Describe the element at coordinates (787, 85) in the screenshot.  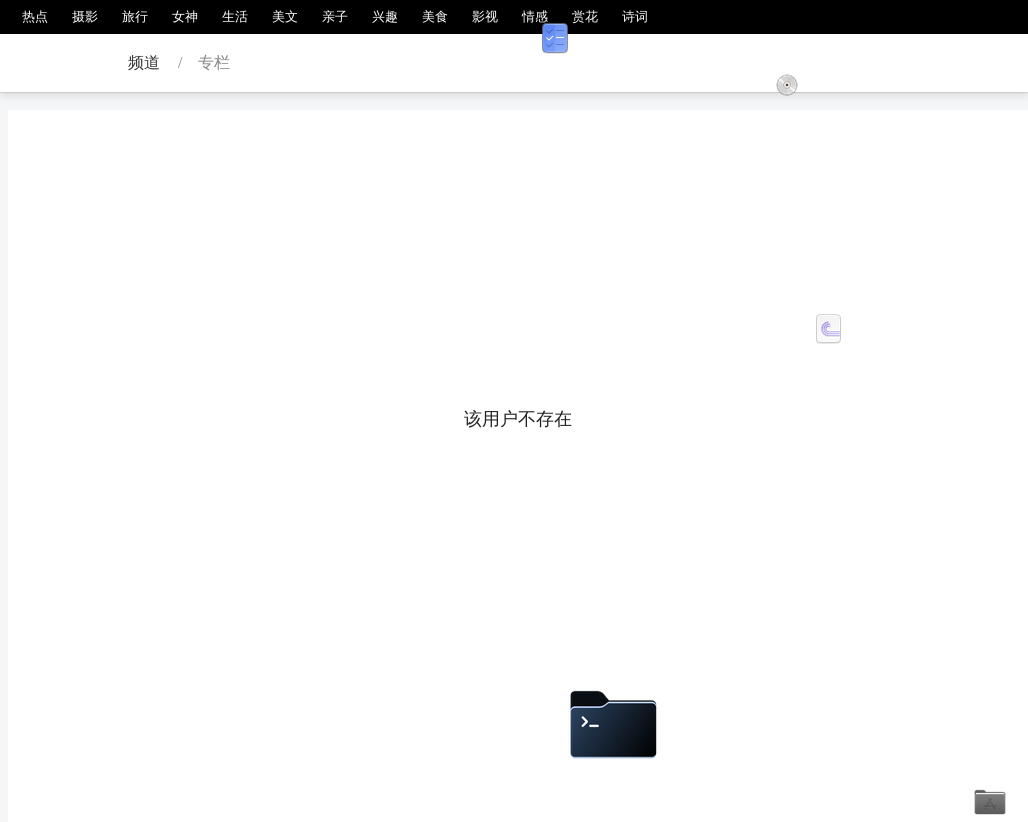
I see `indicates a blank CD-R disc ready for burning` at that location.